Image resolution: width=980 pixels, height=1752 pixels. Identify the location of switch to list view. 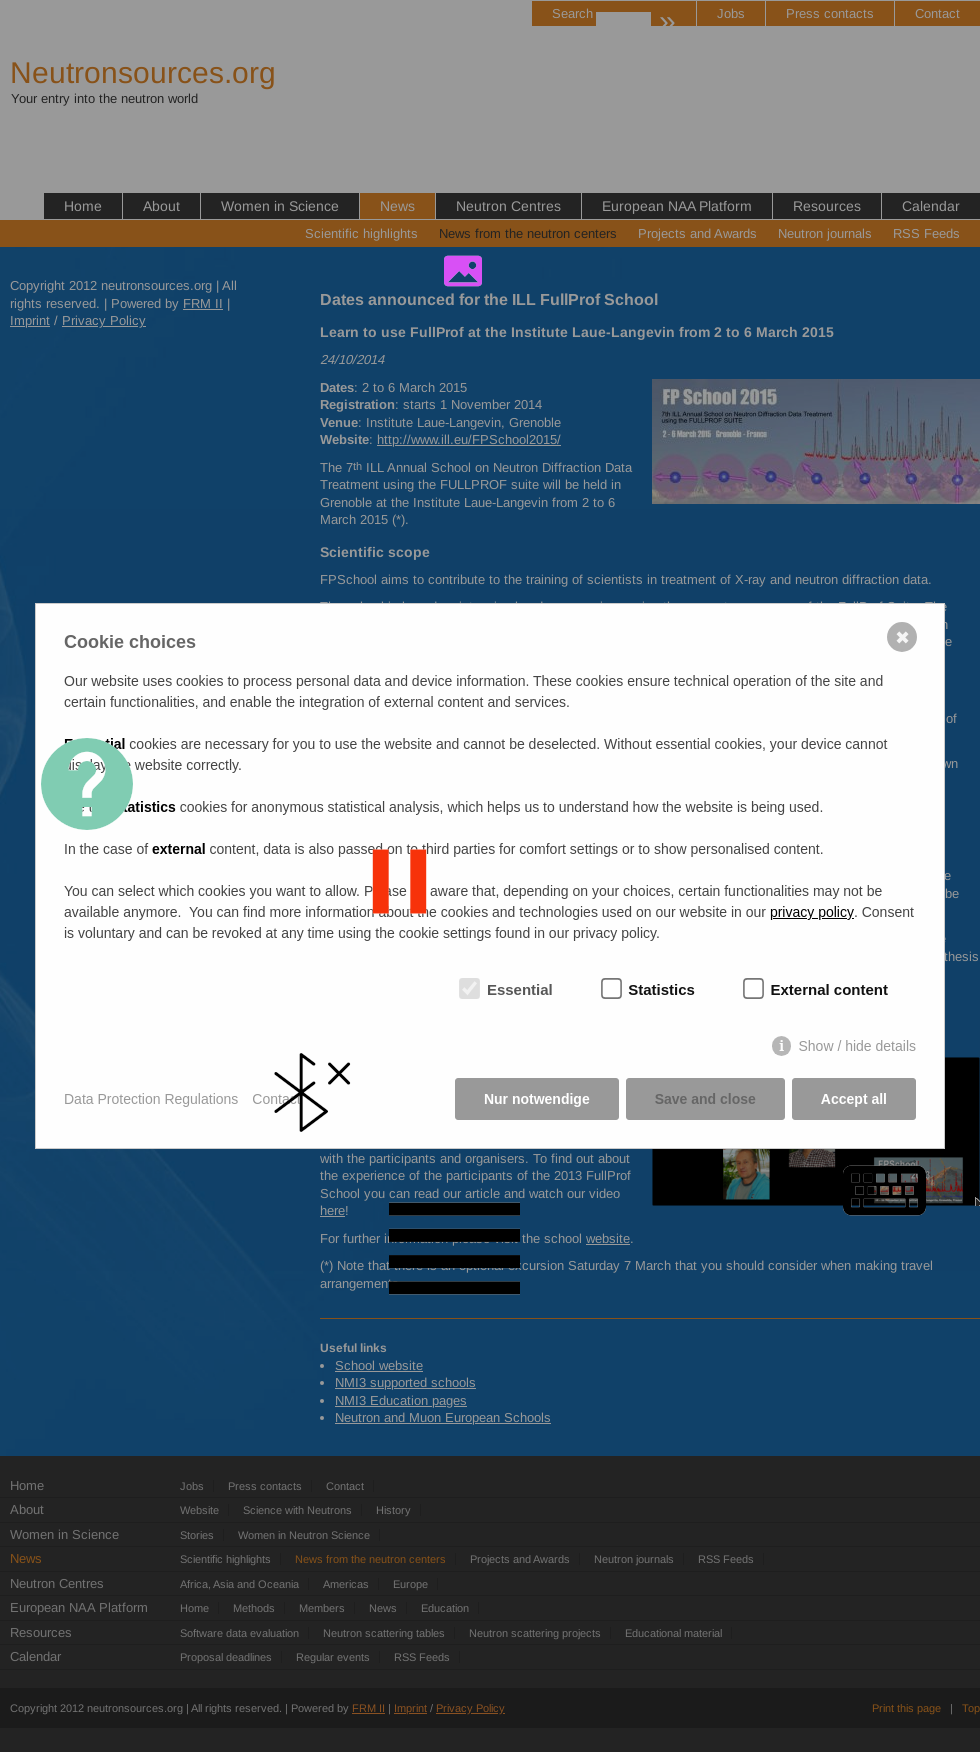
(454, 1248).